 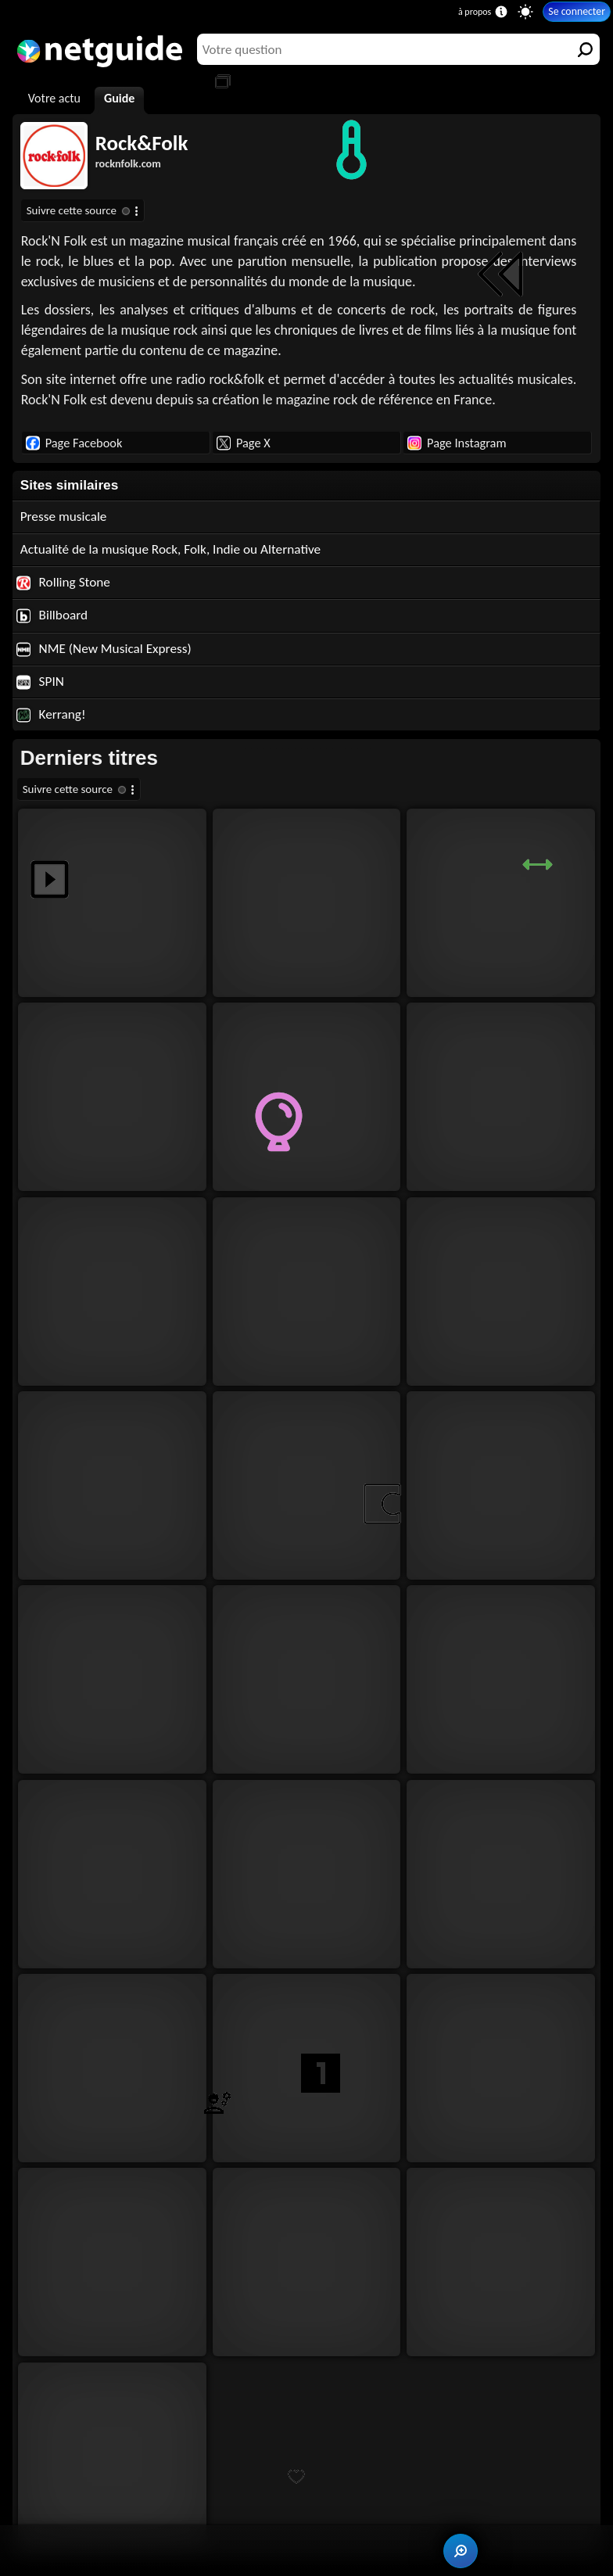 I want to click on access engineering or technical settings, so click(x=217, y=2103).